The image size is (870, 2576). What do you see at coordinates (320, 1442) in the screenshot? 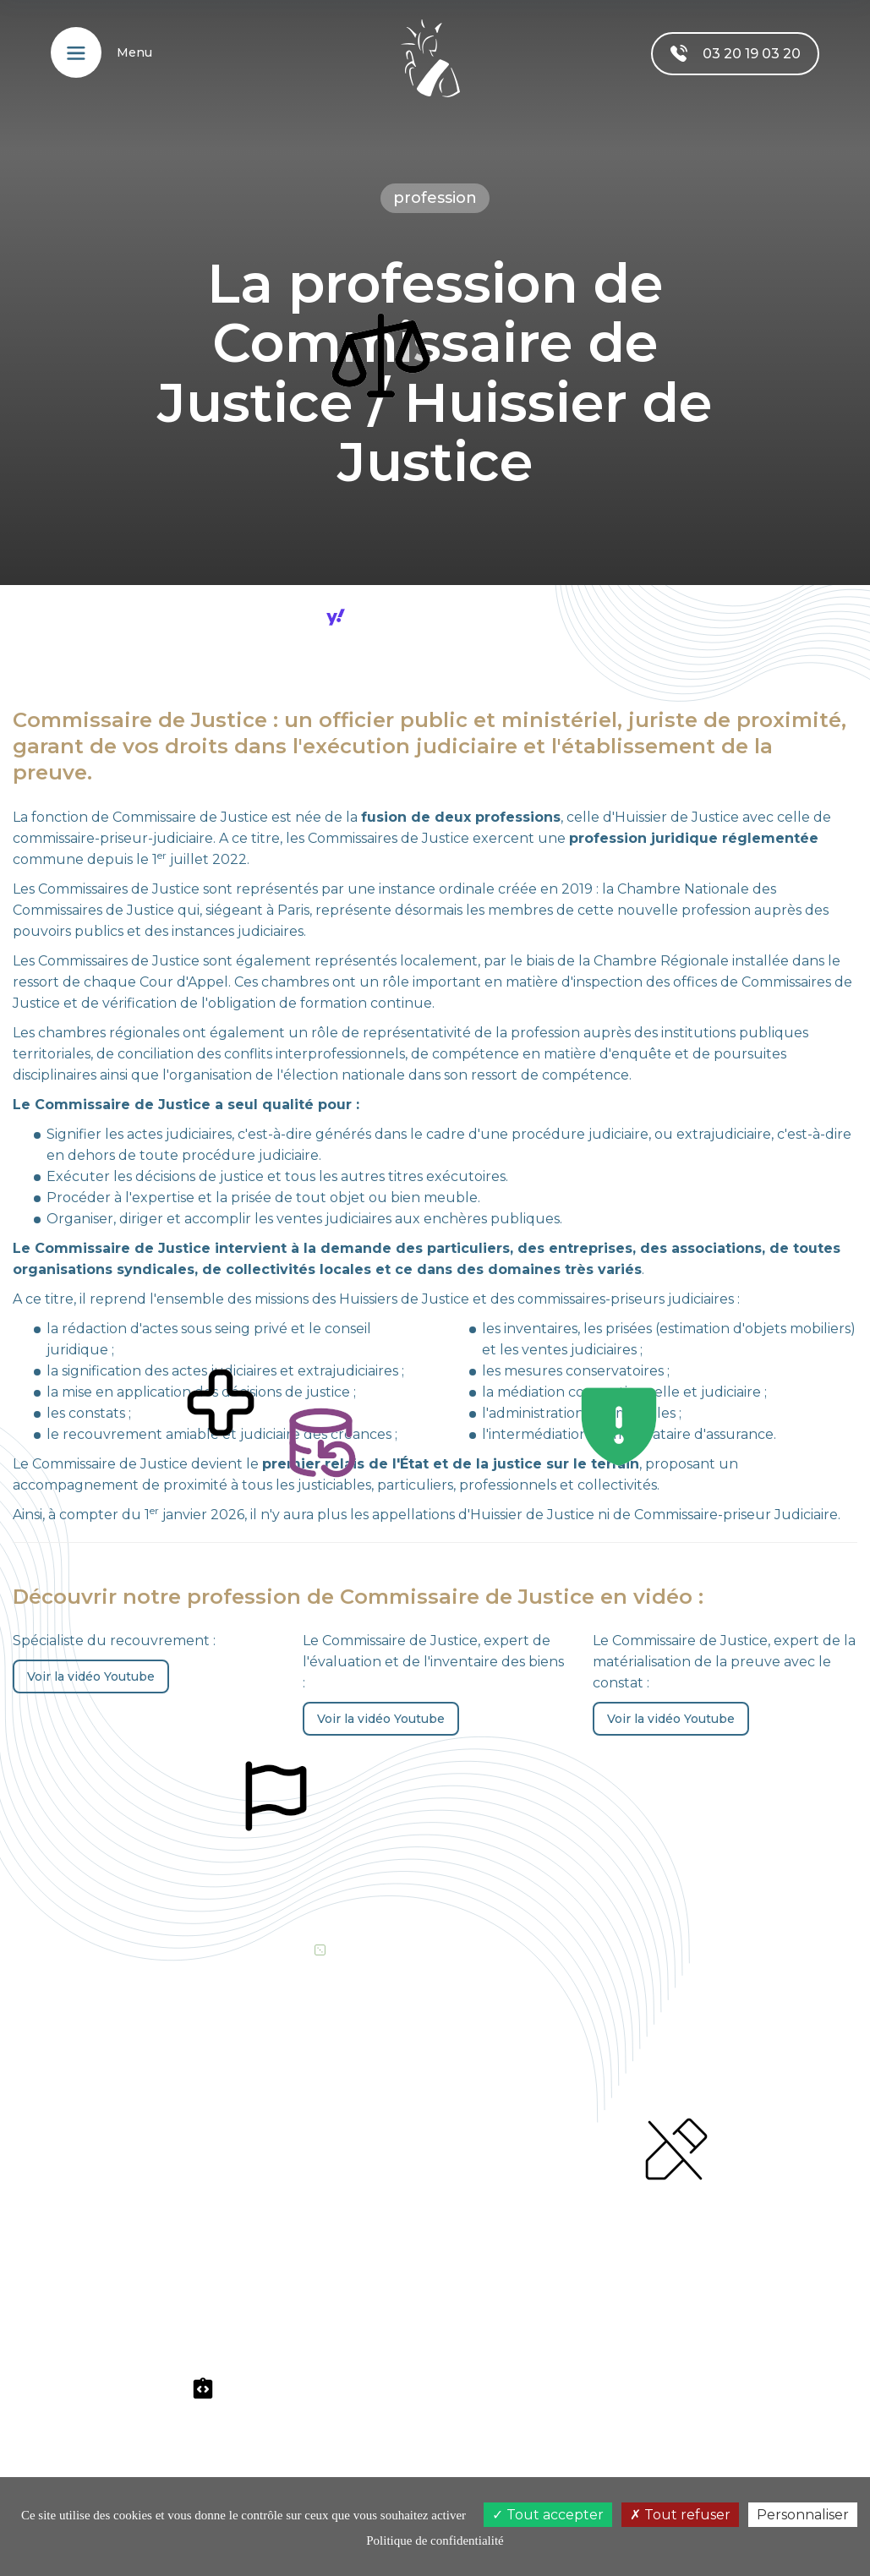
I see `restore database from backup` at bounding box center [320, 1442].